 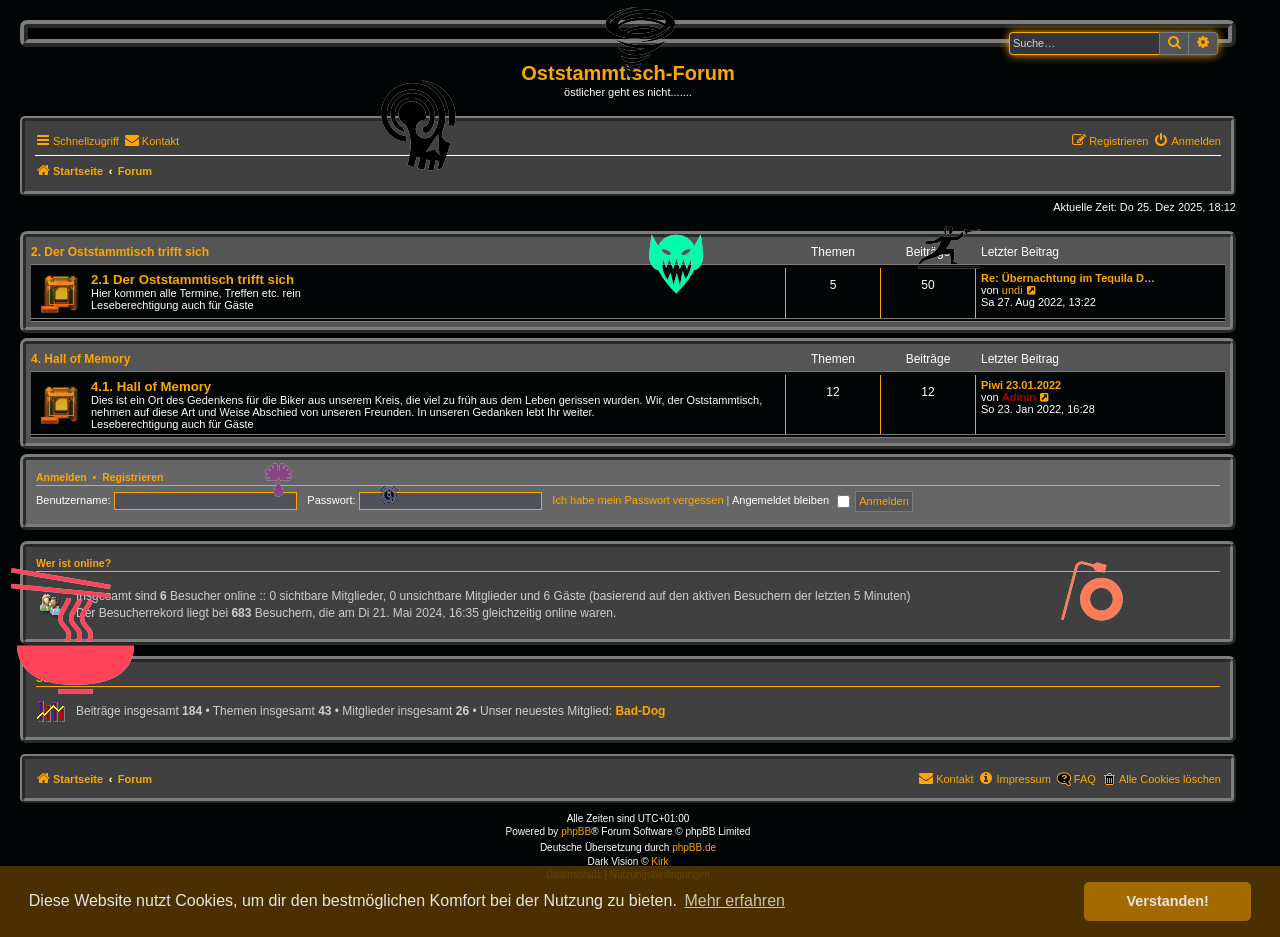 What do you see at coordinates (278, 480) in the screenshot?
I see `indicates mental fatigue or cognitive overload` at bounding box center [278, 480].